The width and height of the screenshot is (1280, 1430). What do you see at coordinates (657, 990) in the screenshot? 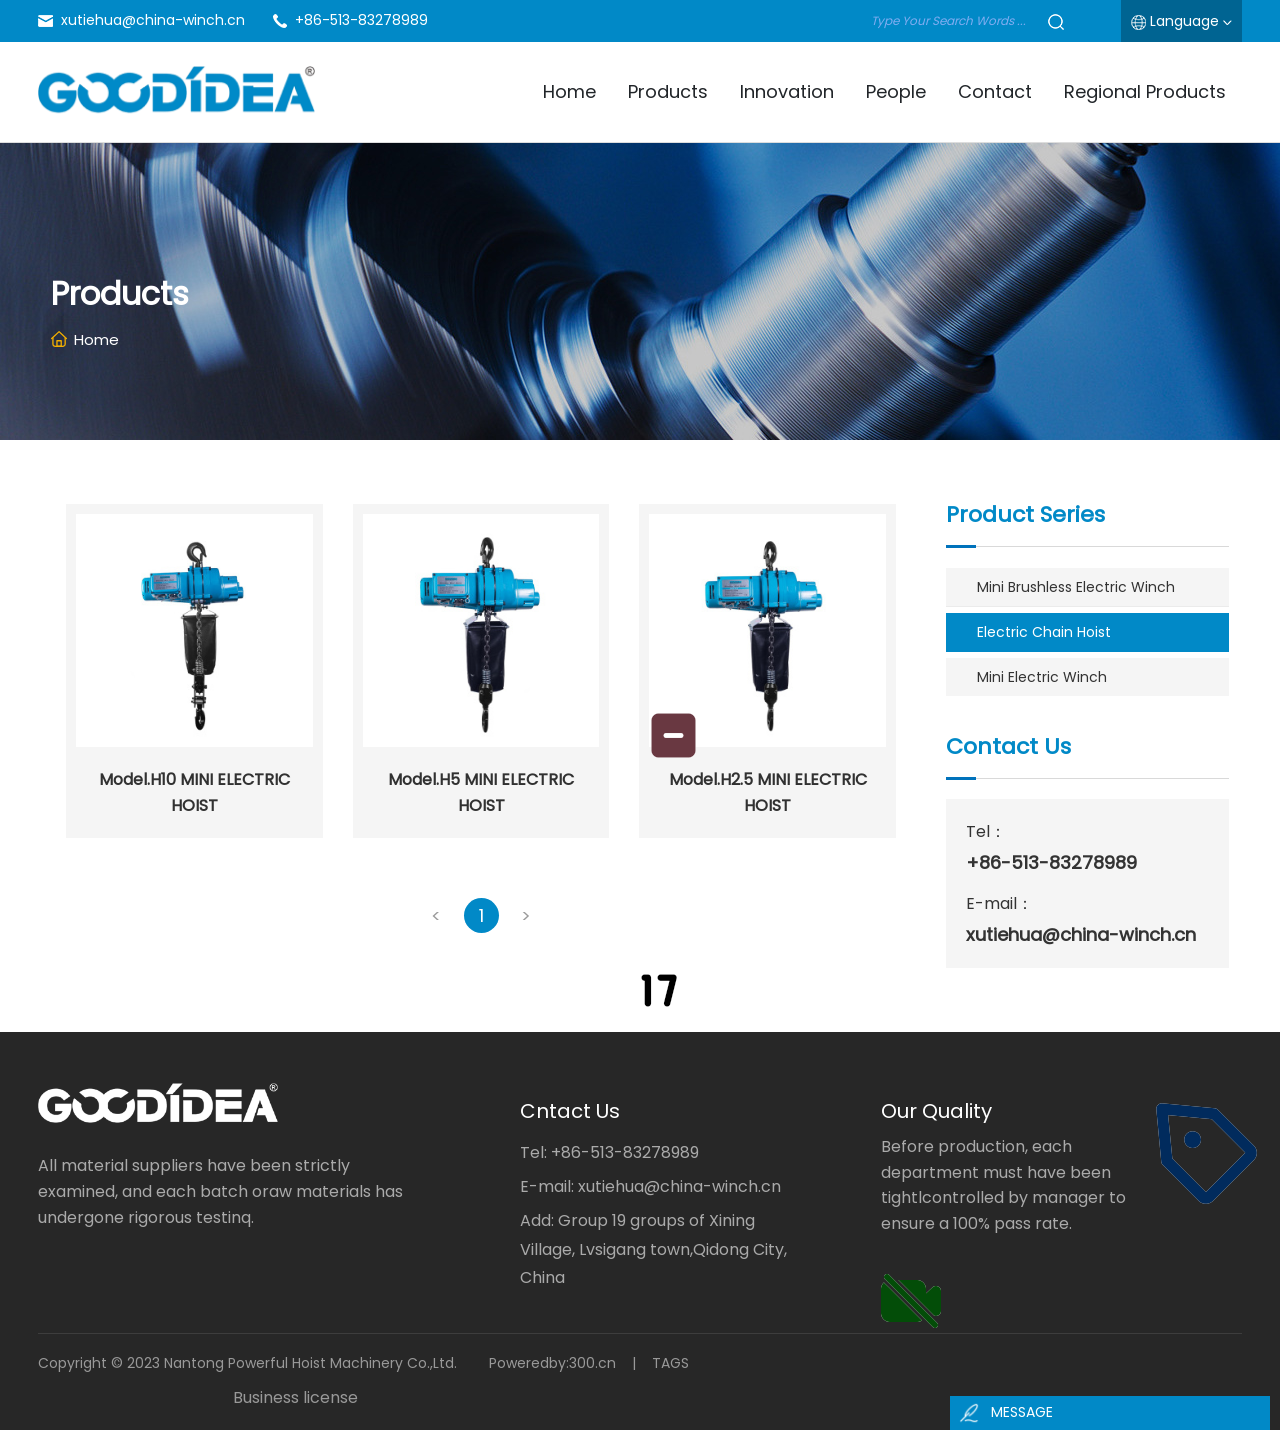
I see `indicates item number 17 in a list or sequence` at bounding box center [657, 990].